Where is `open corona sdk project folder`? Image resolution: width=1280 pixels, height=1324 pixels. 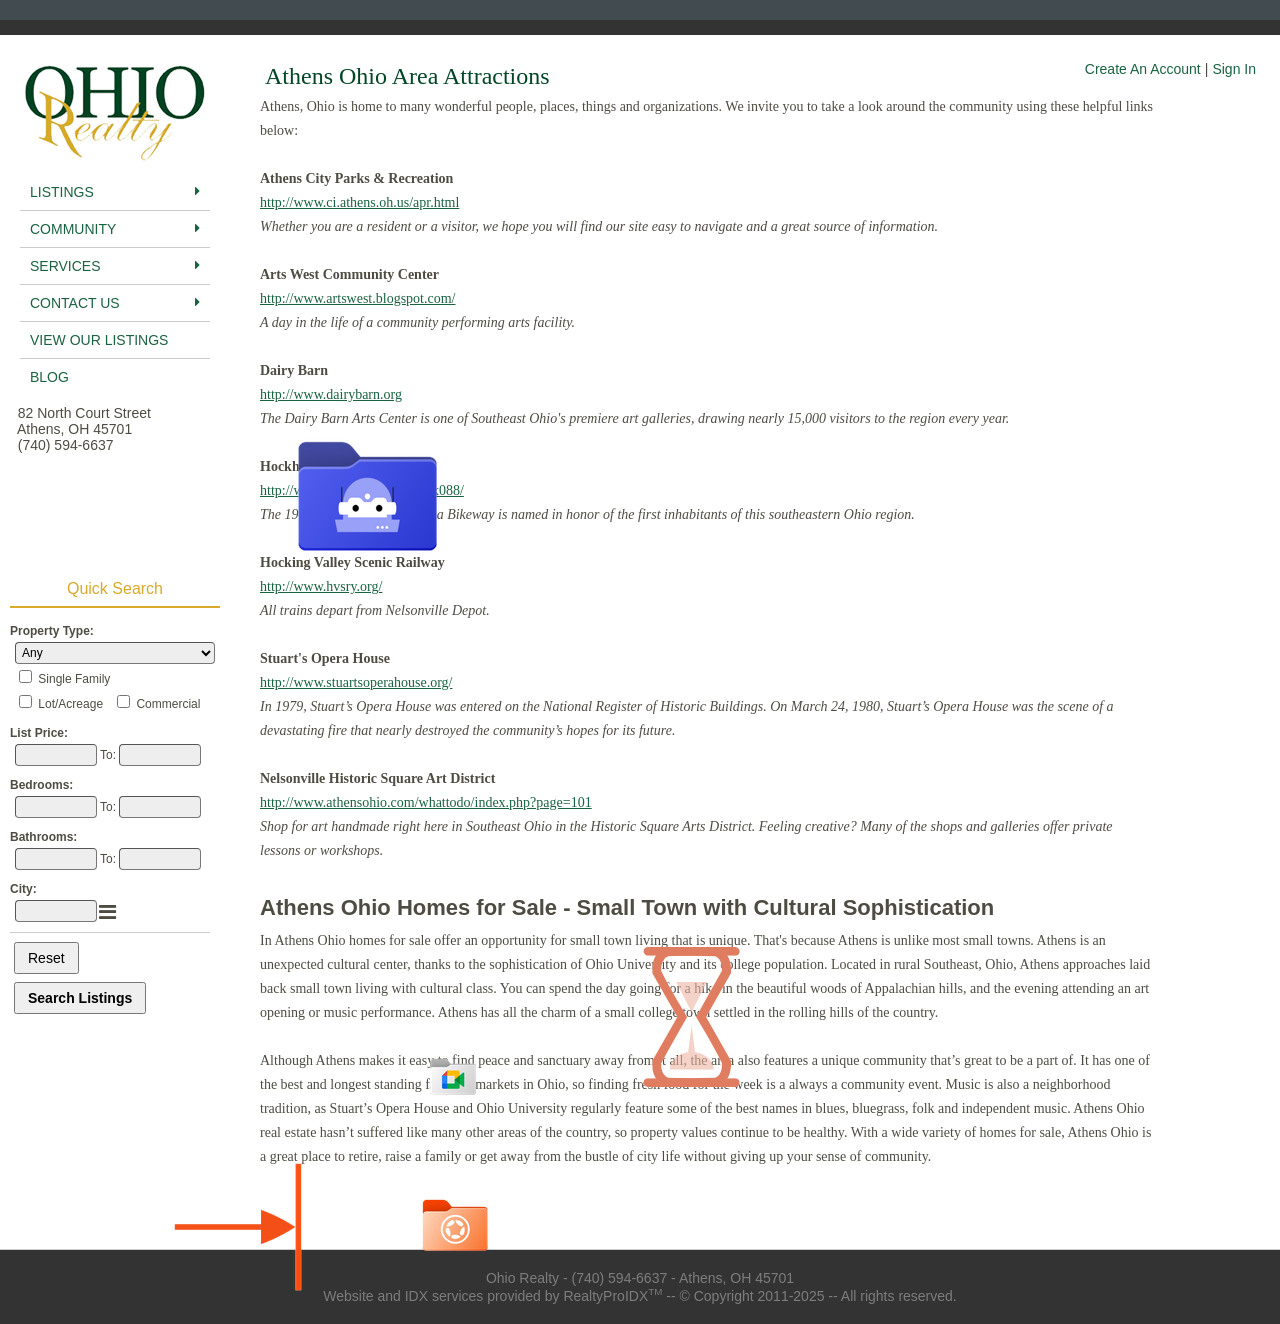
open corona sdk project folder is located at coordinates (455, 1227).